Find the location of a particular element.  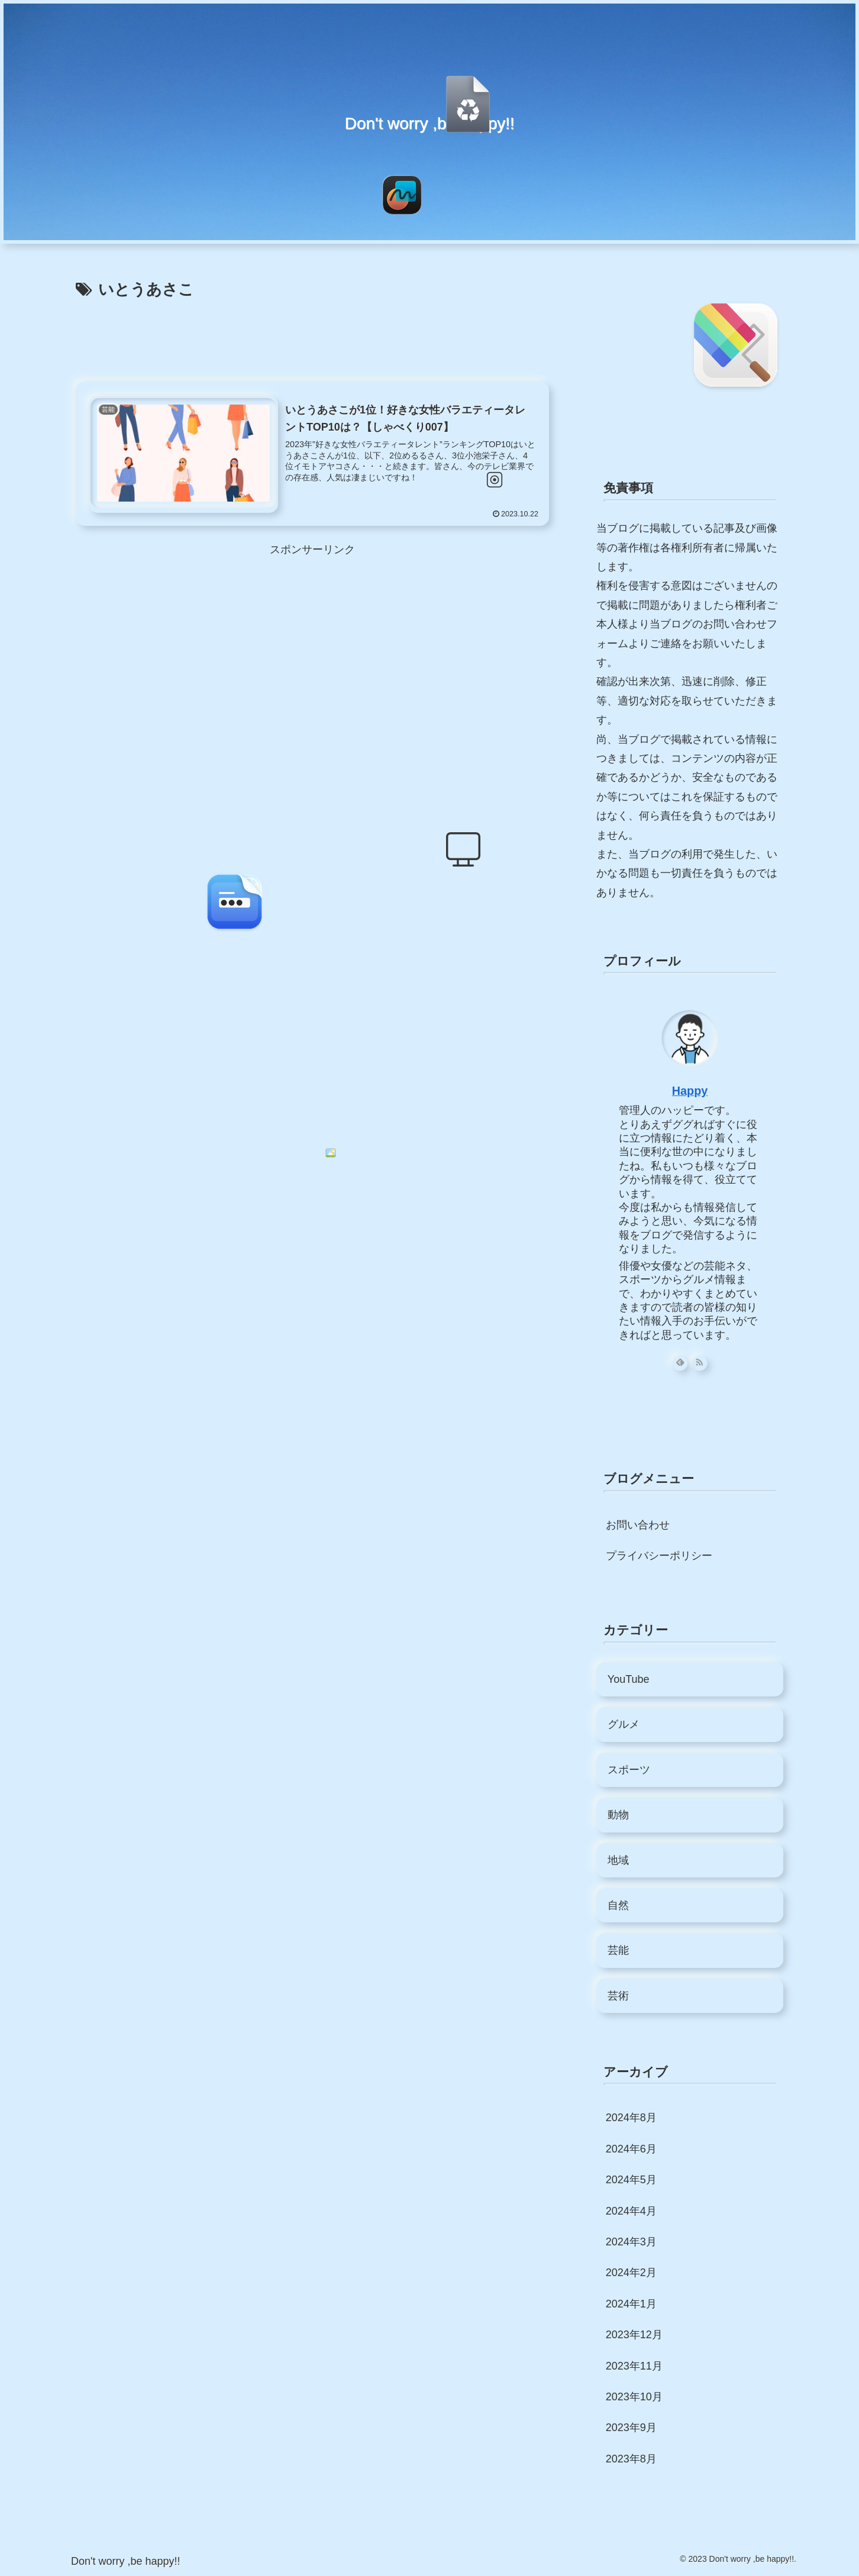

a file marked for deletion is located at coordinates (468, 105).